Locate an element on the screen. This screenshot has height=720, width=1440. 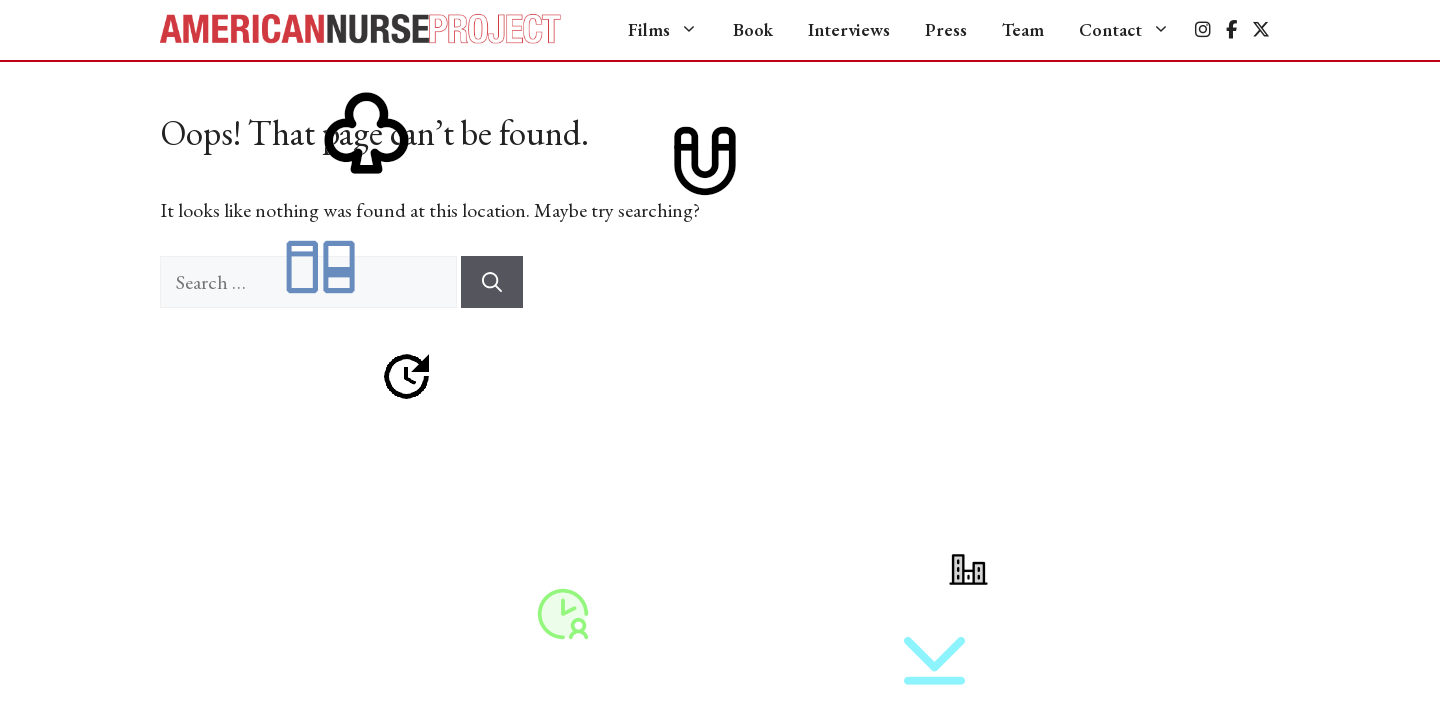
view user activity history is located at coordinates (563, 614).